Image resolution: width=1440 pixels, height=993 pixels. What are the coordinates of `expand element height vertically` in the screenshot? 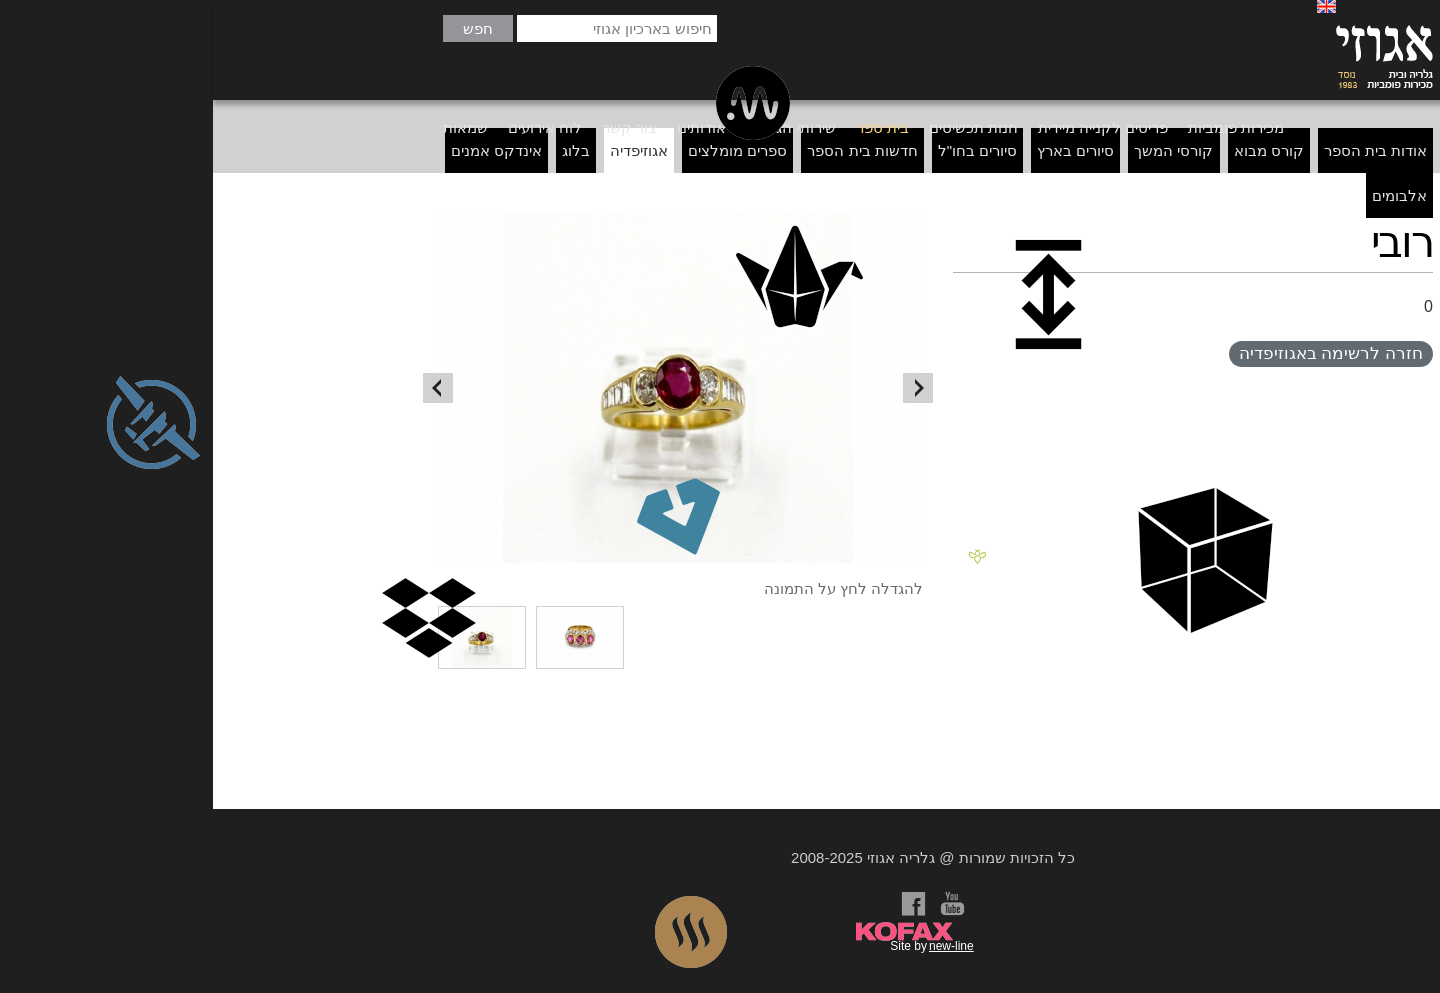 It's located at (1048, 294).